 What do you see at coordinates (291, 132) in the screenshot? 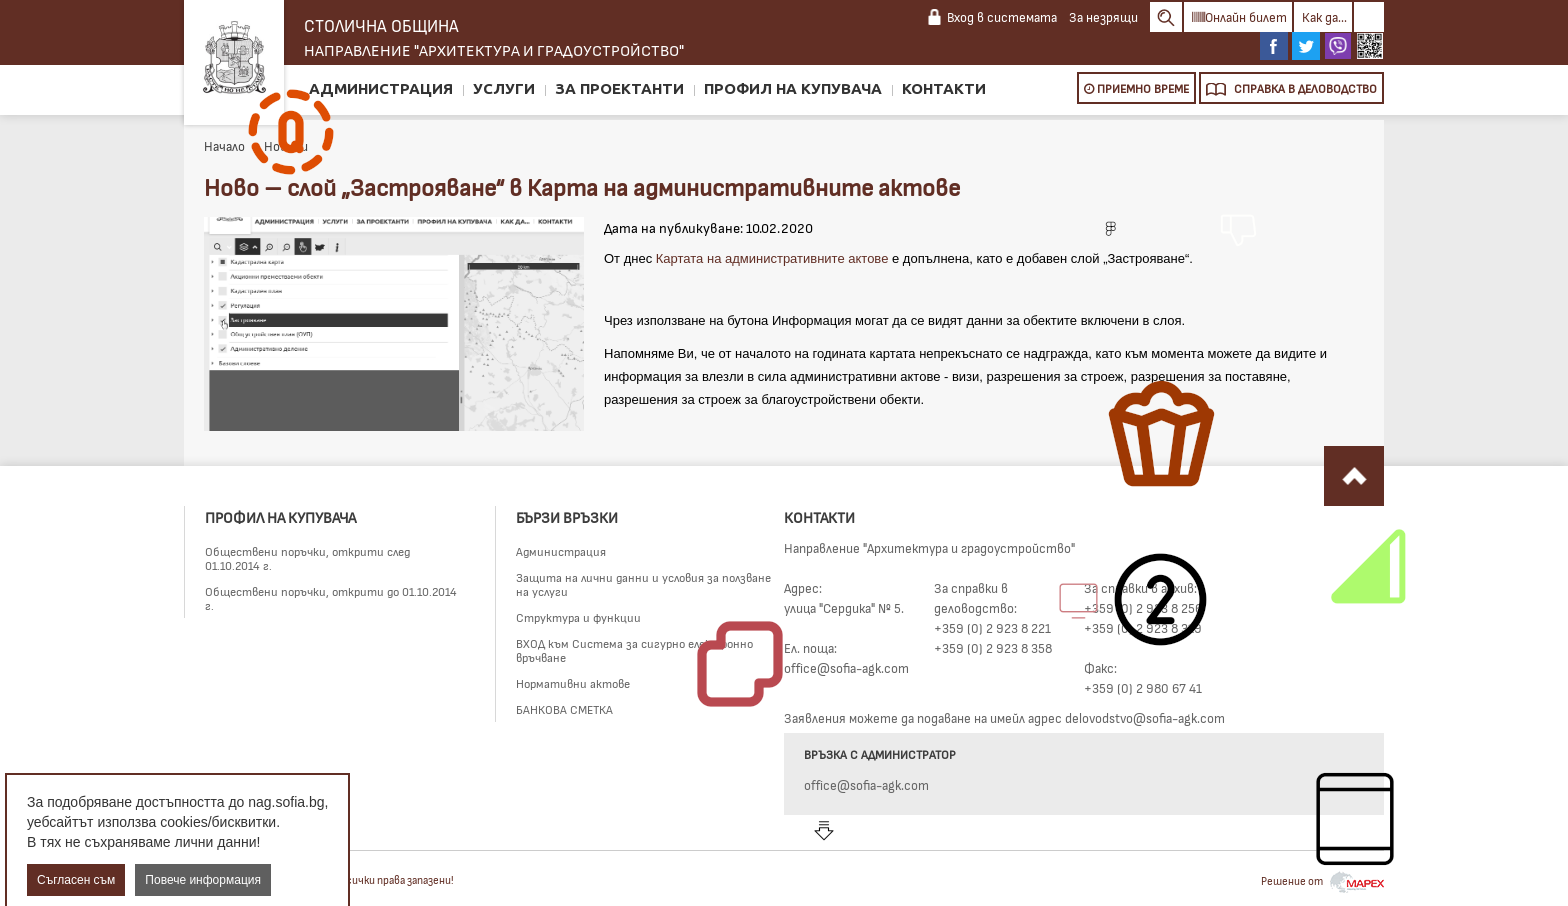
I see `indicates a pending or in-progress queue item` at bounding box center [291, 132].